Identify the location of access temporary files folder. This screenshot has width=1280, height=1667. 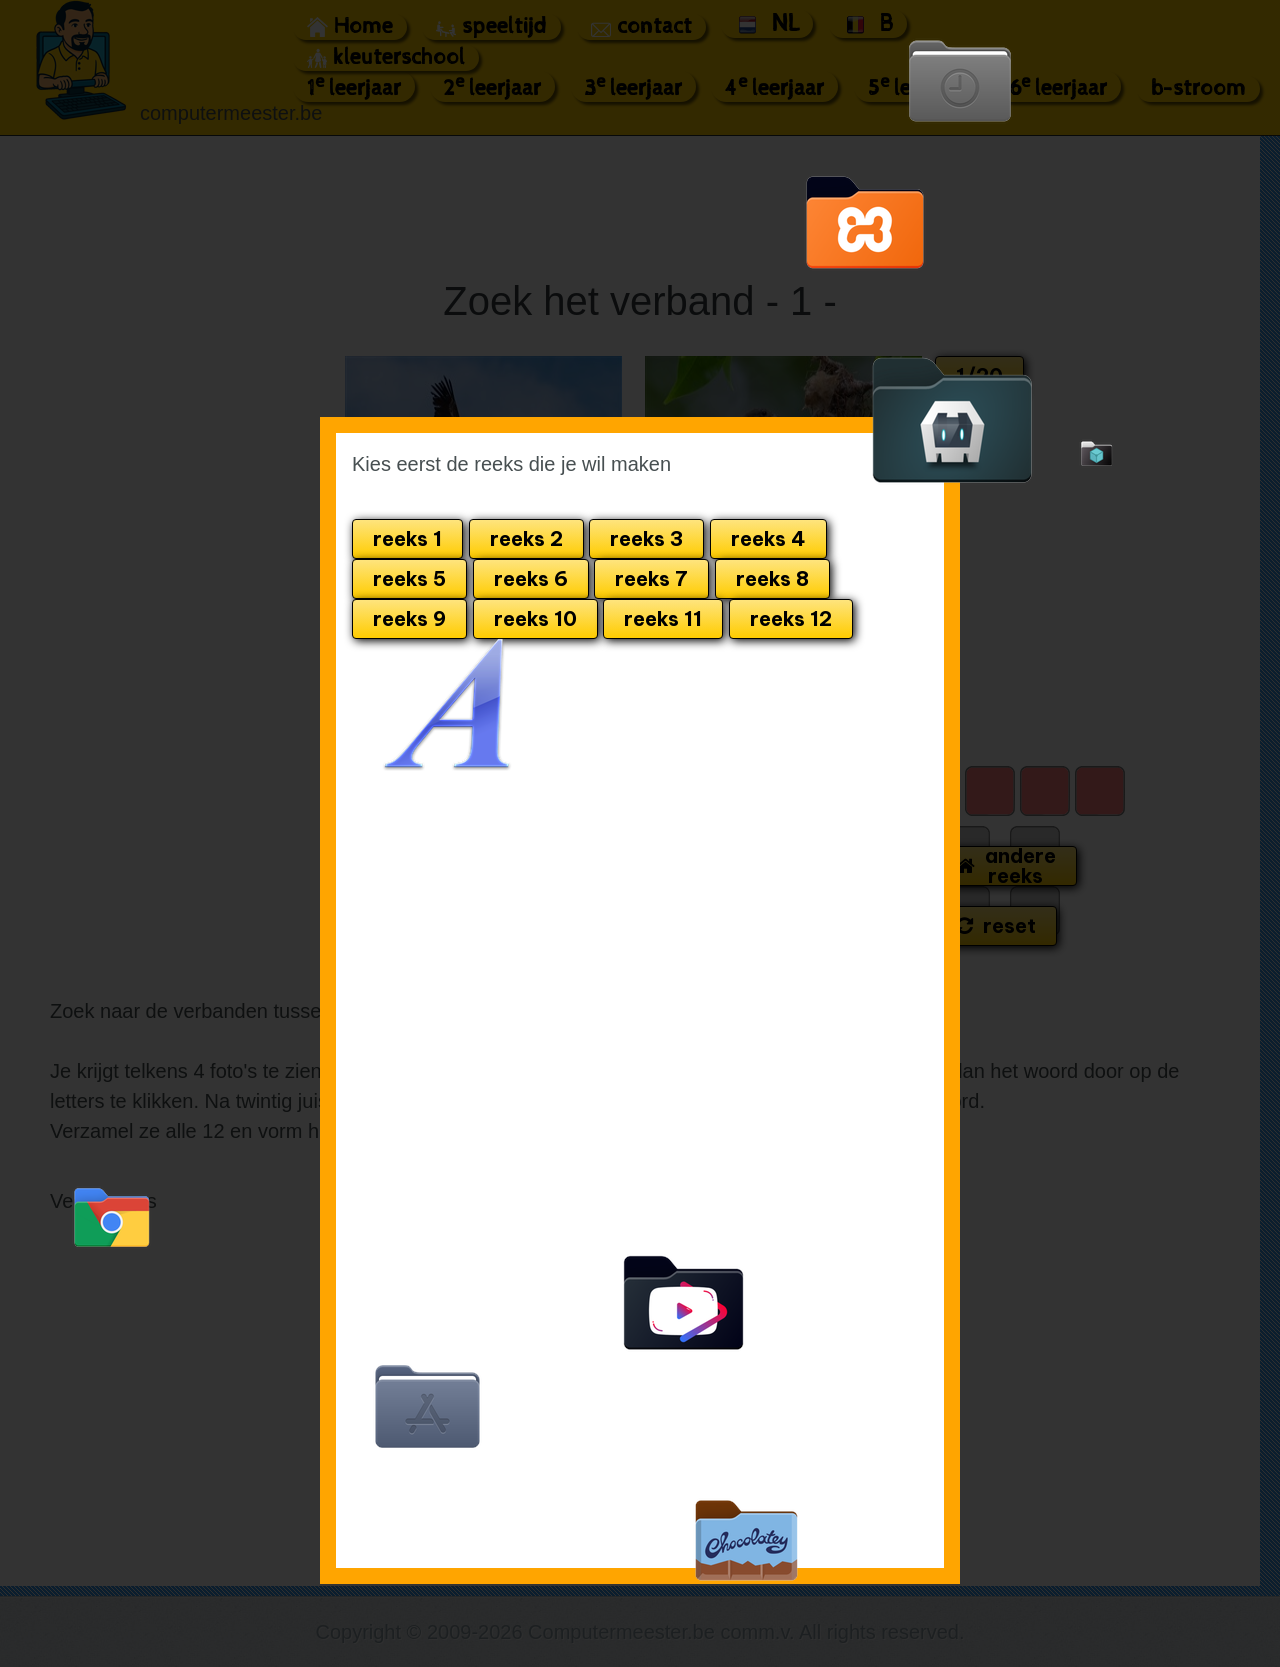
(960, 81).